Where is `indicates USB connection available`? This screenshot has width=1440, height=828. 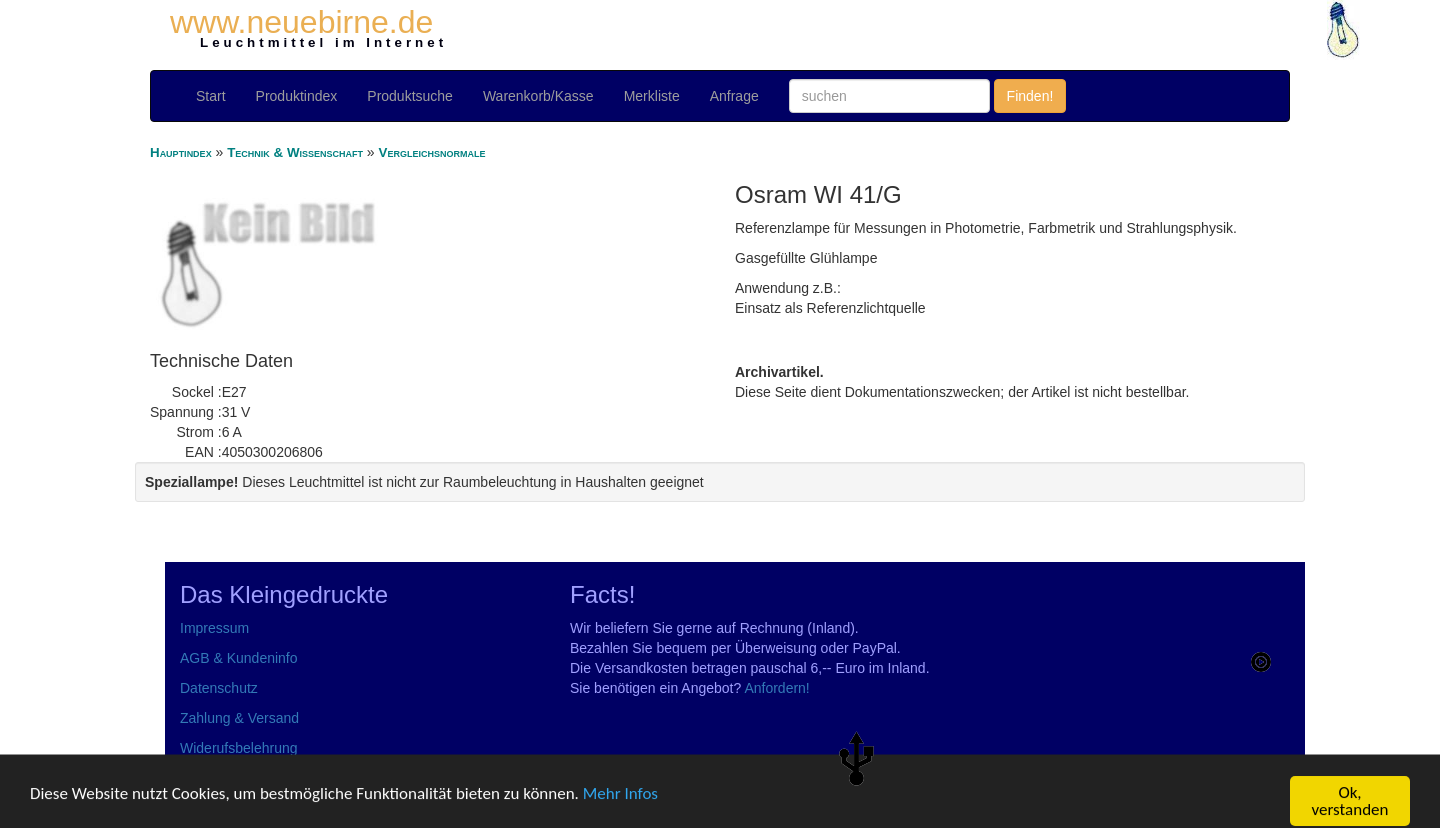 indicates USB connection available is located at coordinates (856, 758).